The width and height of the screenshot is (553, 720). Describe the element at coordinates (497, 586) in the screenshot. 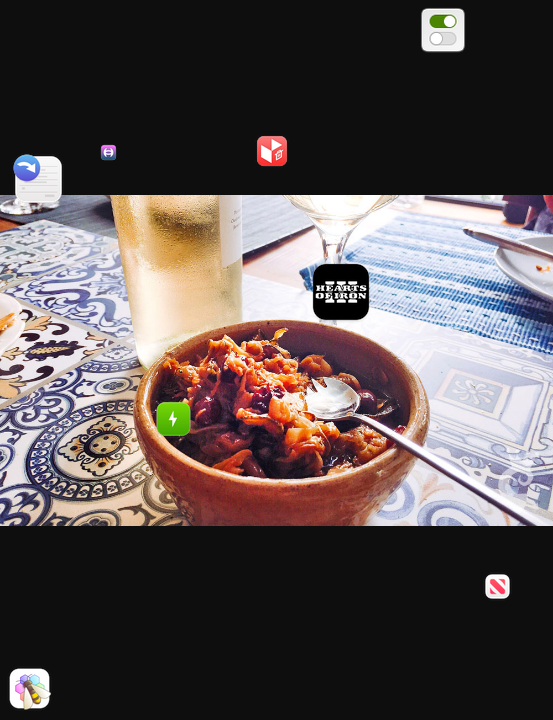

I see `open the Apple News app` at that location.